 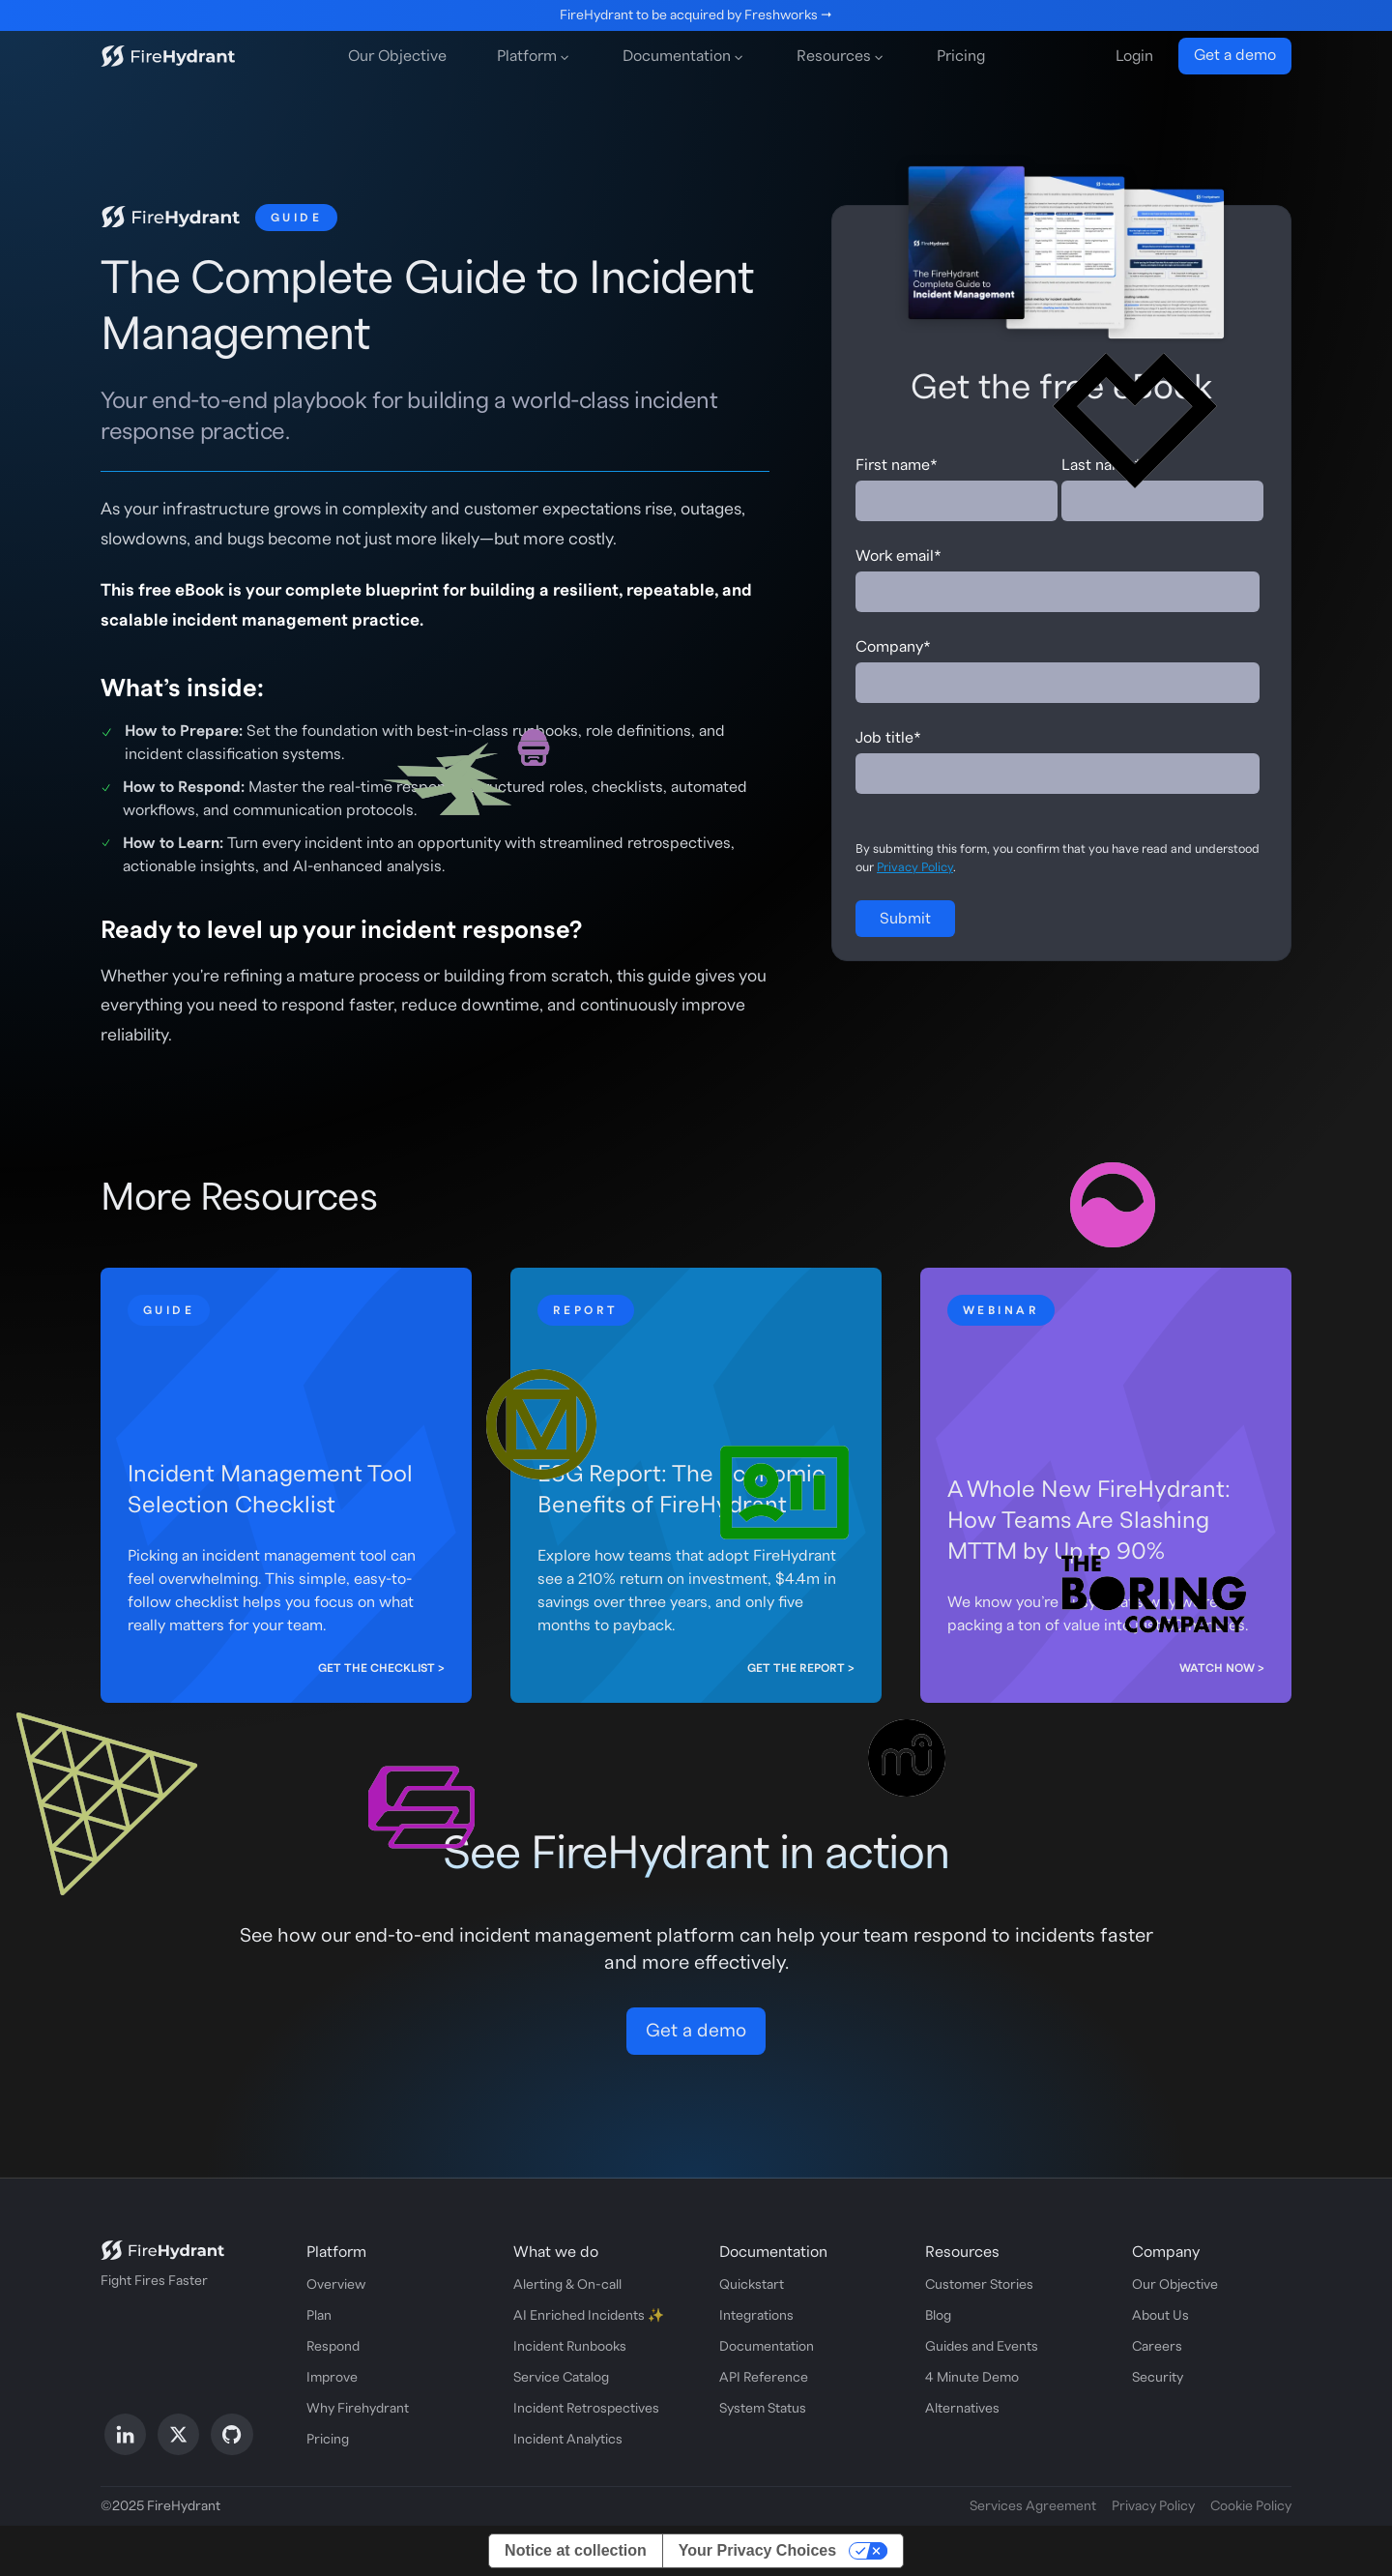 I want to click on three.js library or project branding, so click(x=106, y=1803).